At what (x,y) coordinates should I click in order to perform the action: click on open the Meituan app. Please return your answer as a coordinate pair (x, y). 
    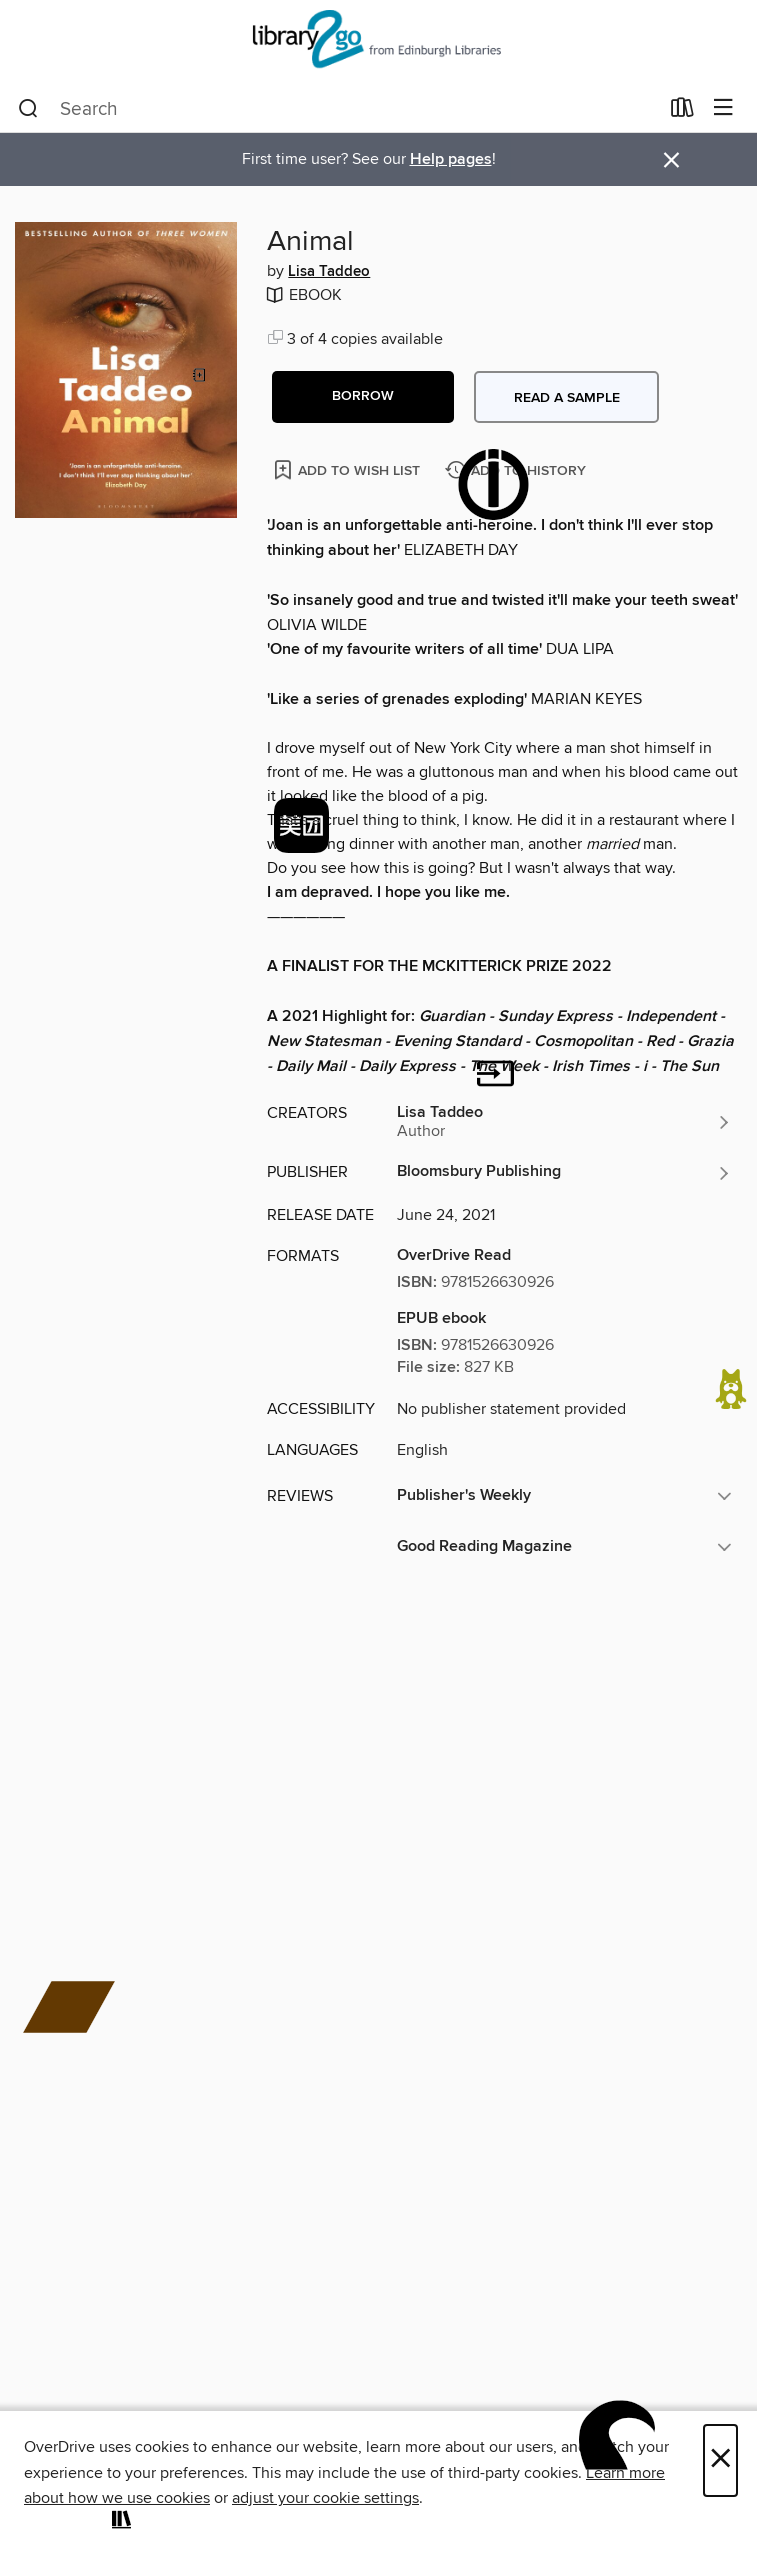
    Looking at the image, I should click on (301, 825).